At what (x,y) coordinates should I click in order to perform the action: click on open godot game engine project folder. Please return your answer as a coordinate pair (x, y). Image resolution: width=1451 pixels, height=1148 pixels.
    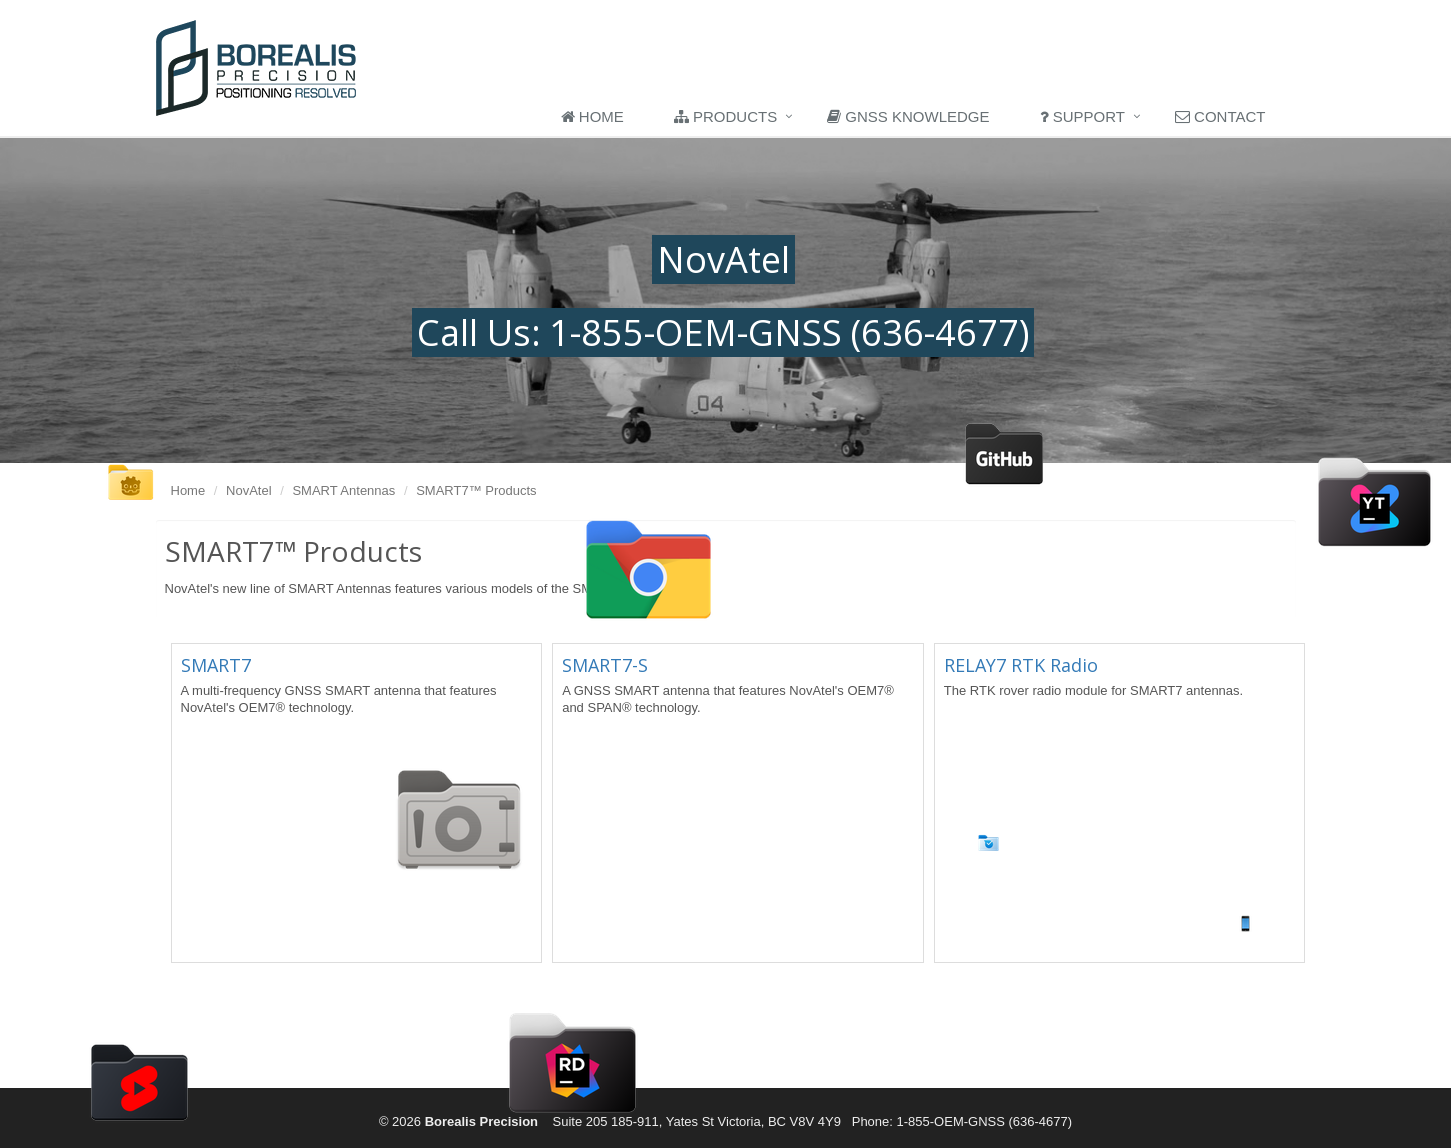
    Looking at the image, I should click on (130, 483).